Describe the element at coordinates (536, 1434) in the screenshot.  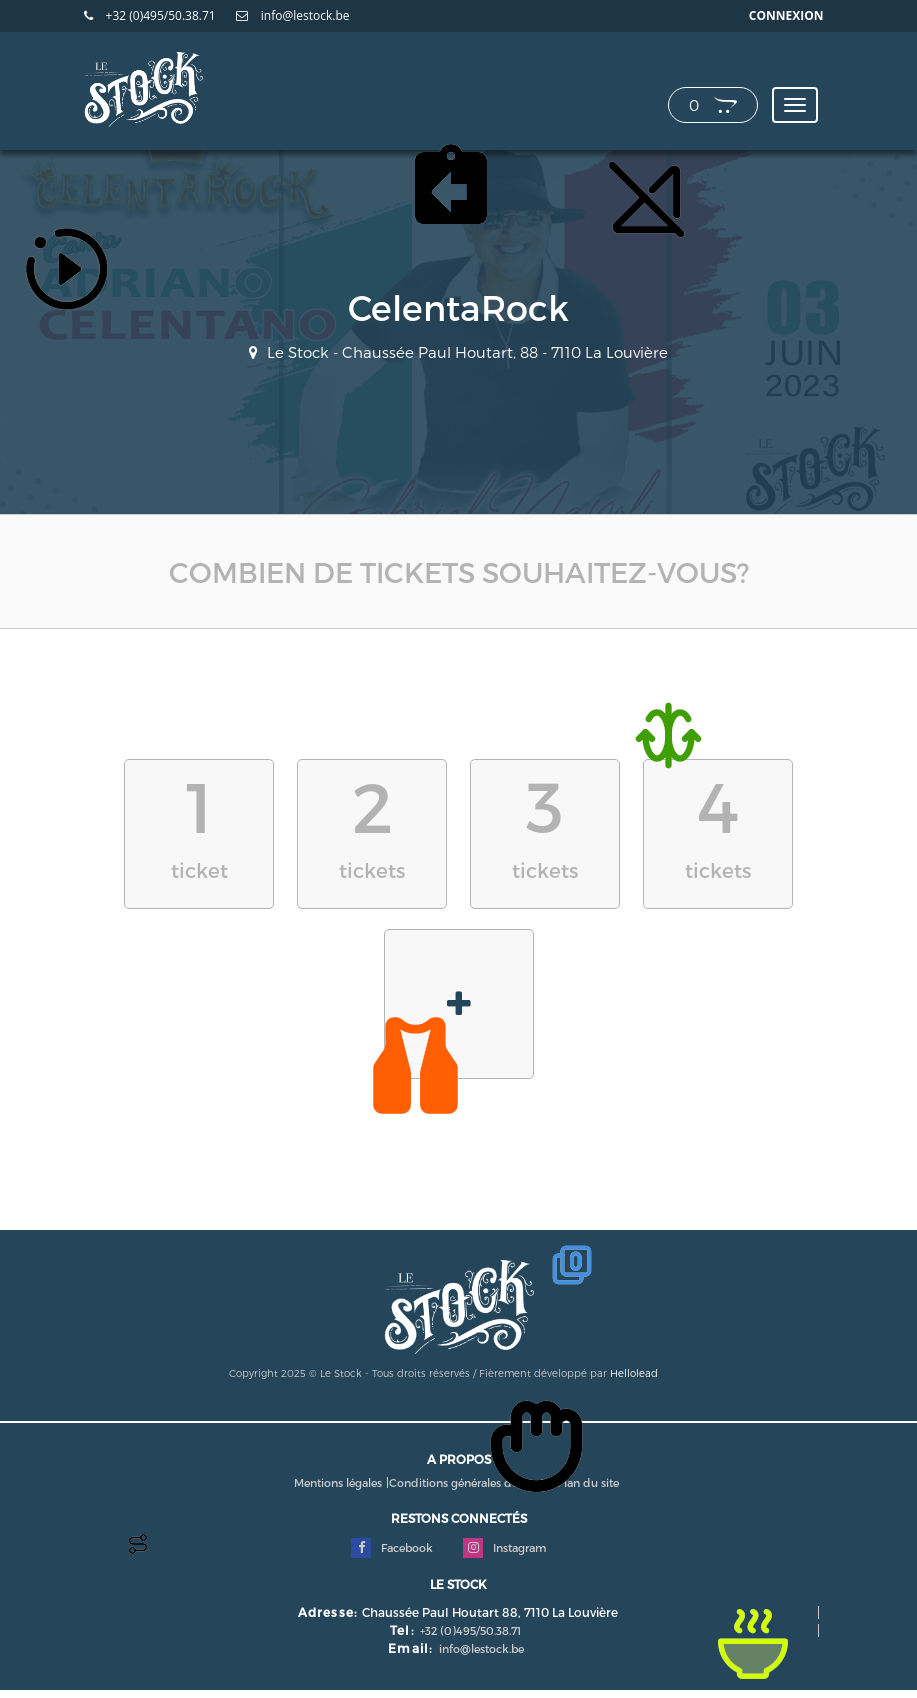
I see `drag to reorder items` at that location.